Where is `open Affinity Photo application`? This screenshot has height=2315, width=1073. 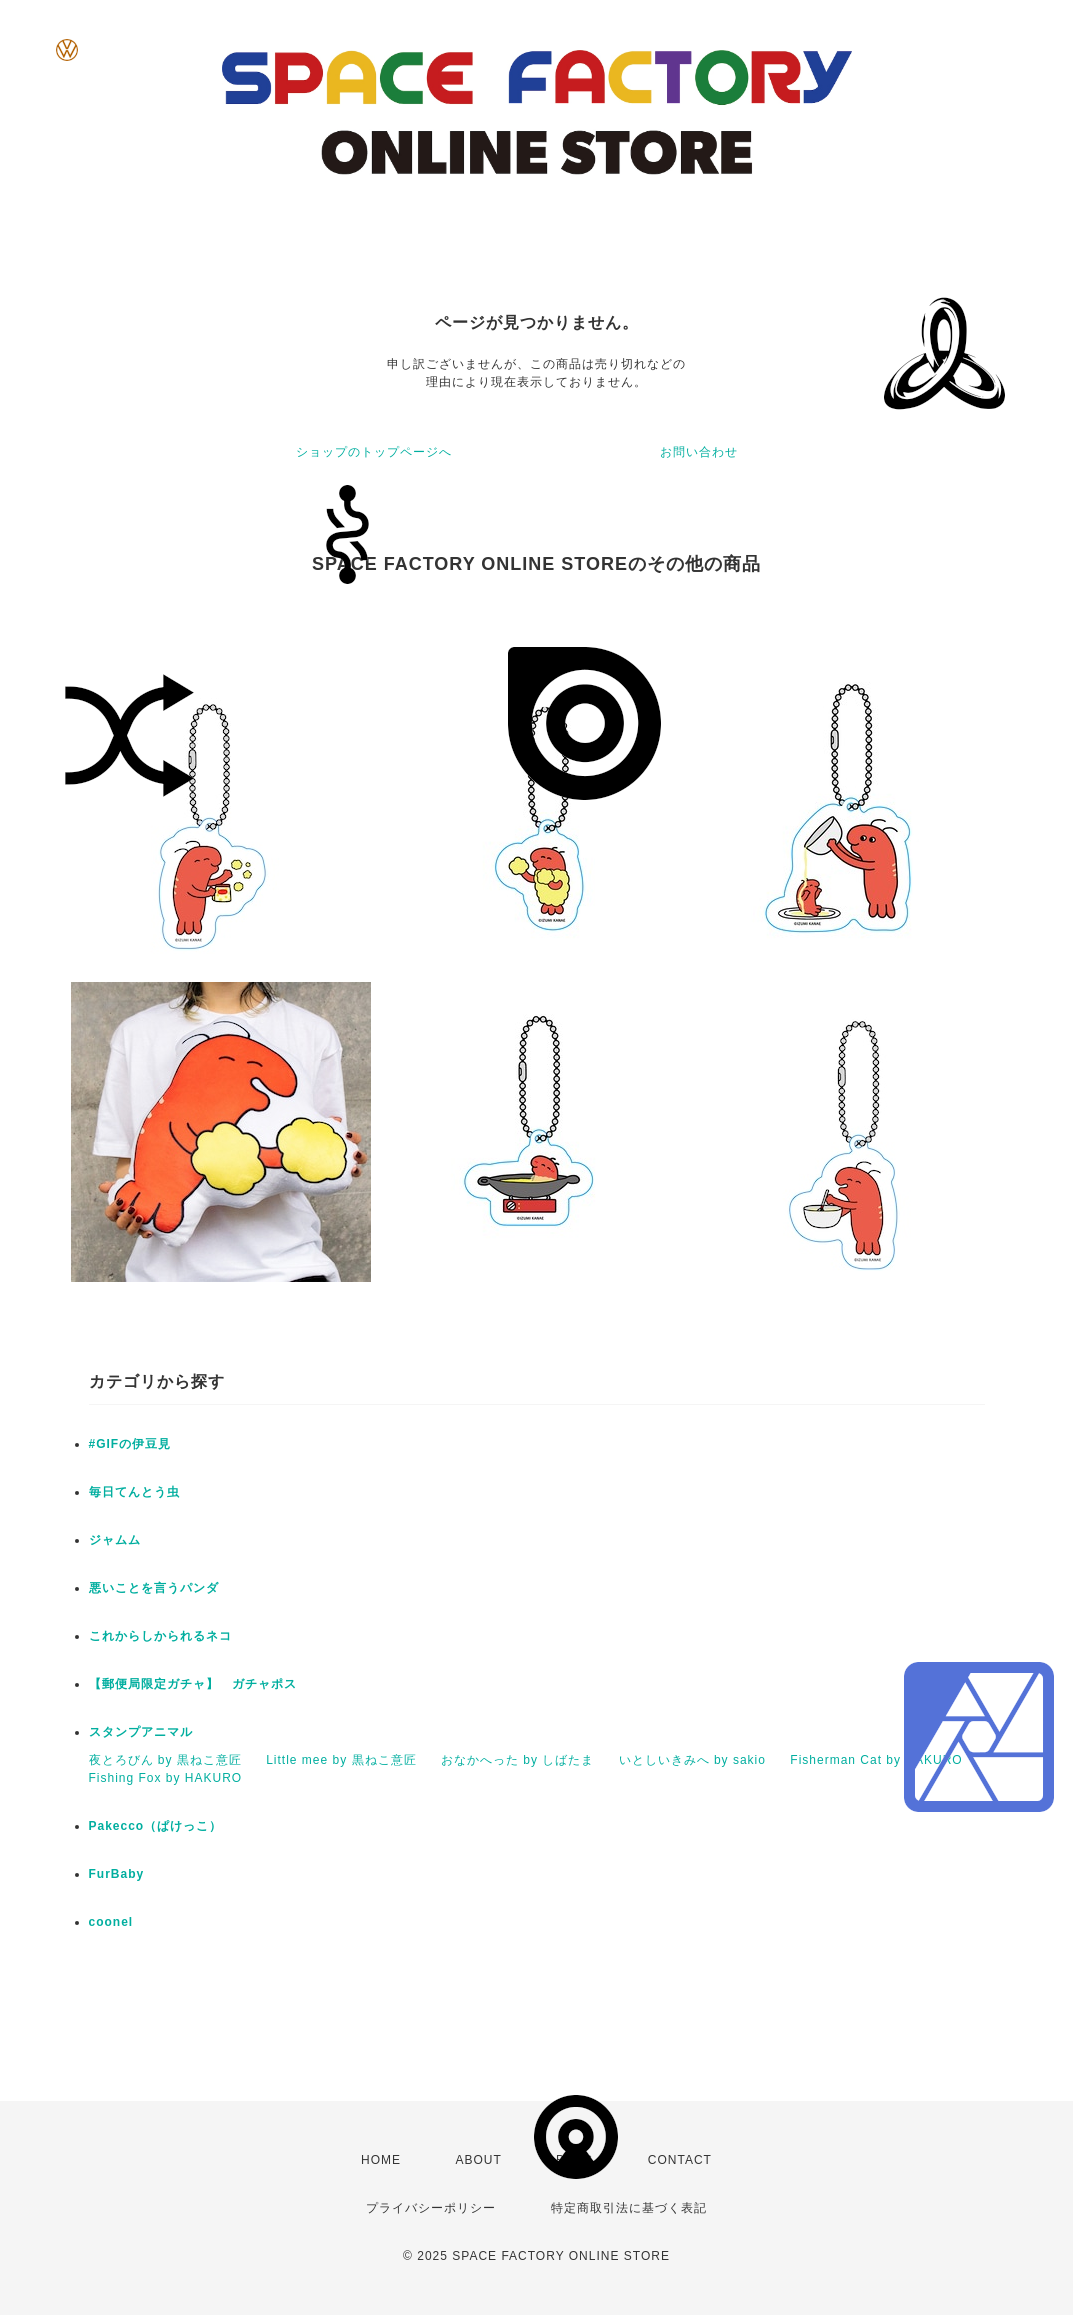
open Affinity Photo application is located at coordinates (979, 1737).